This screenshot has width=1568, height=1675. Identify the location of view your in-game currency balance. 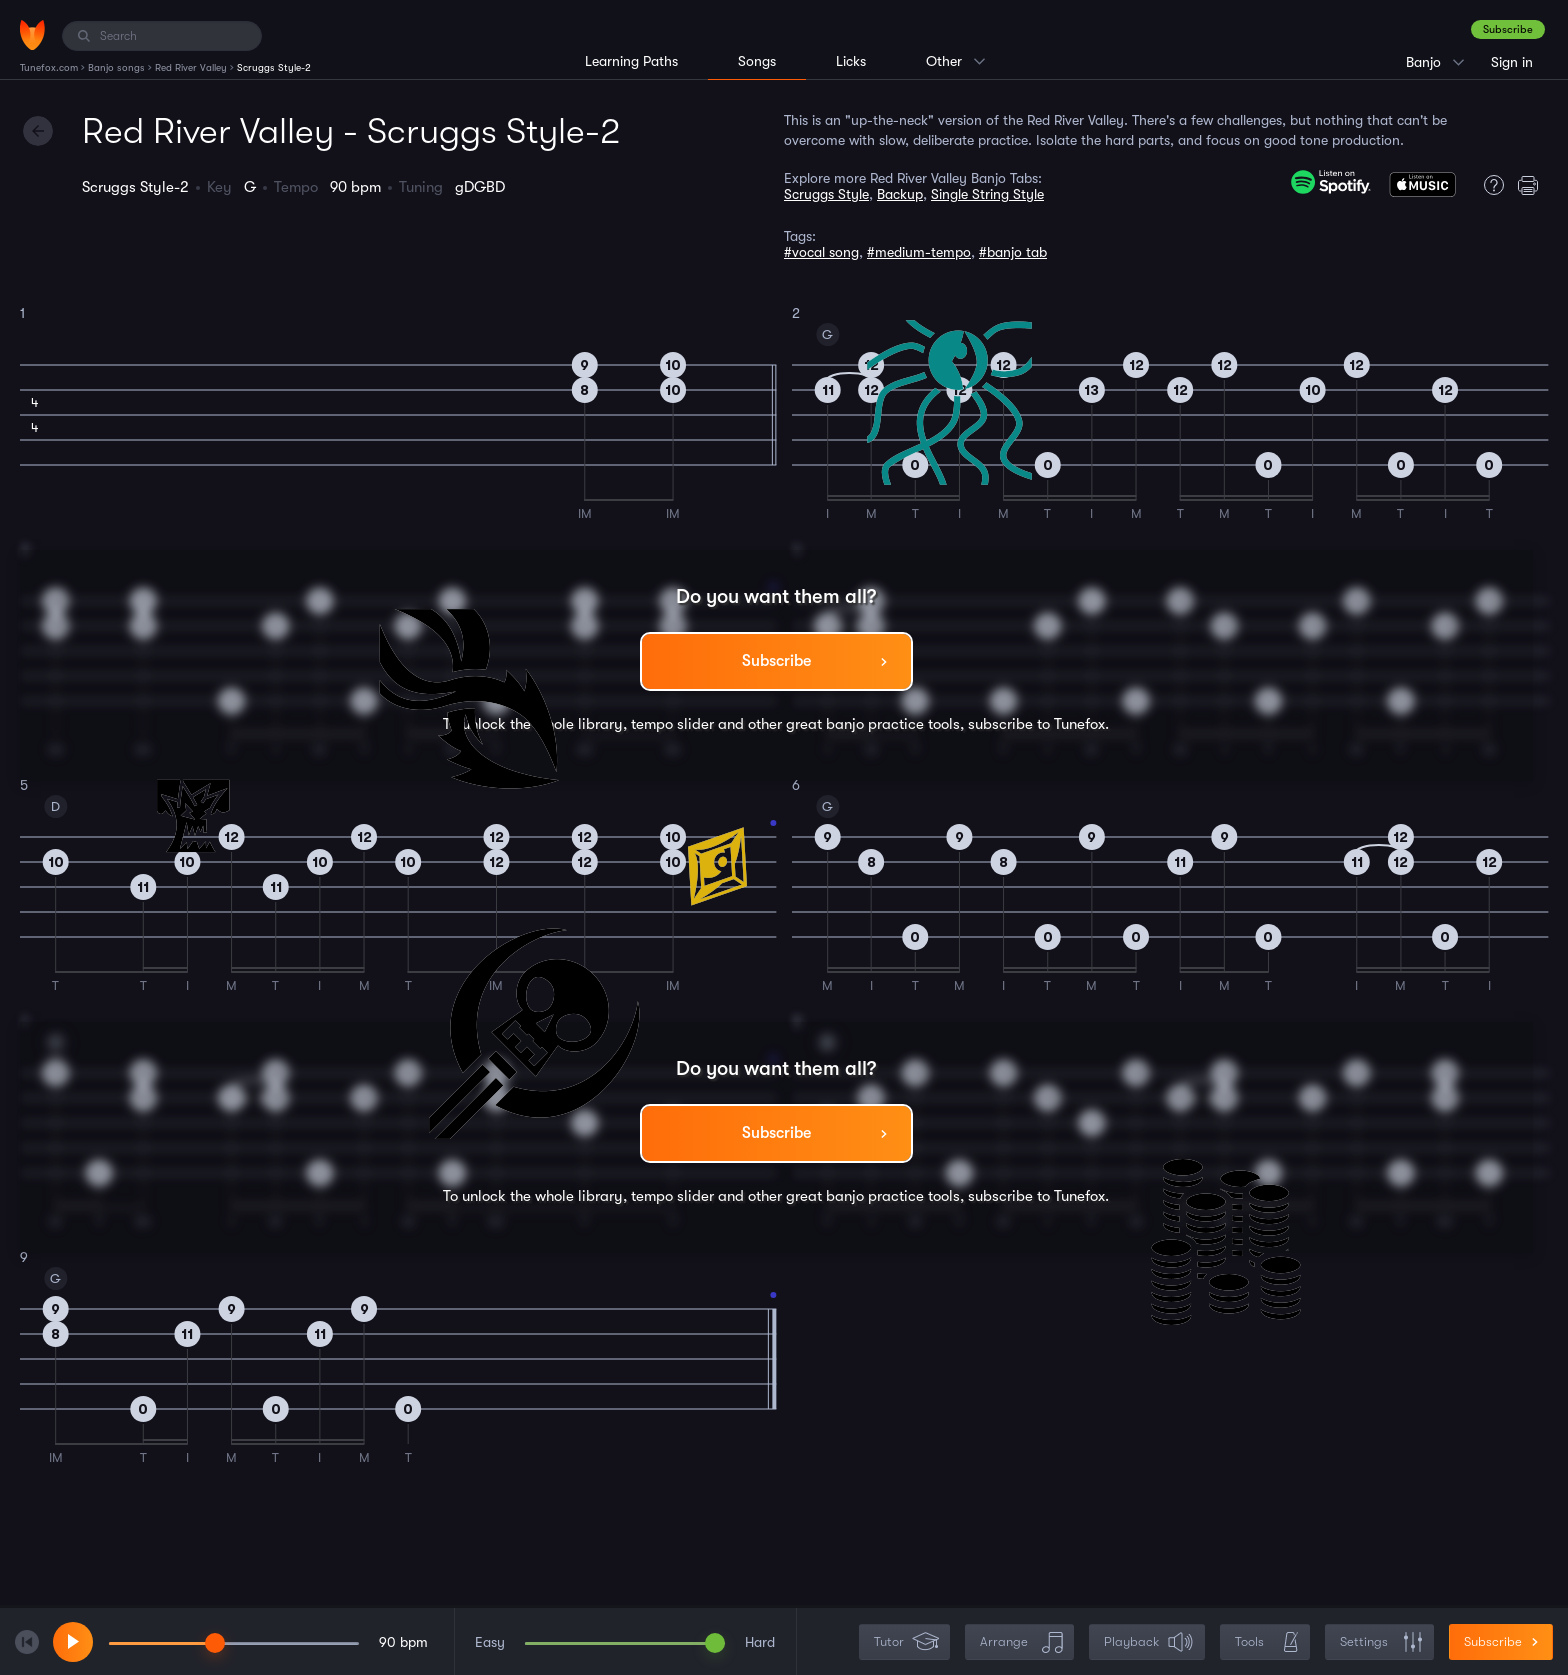
(1226, 1242).